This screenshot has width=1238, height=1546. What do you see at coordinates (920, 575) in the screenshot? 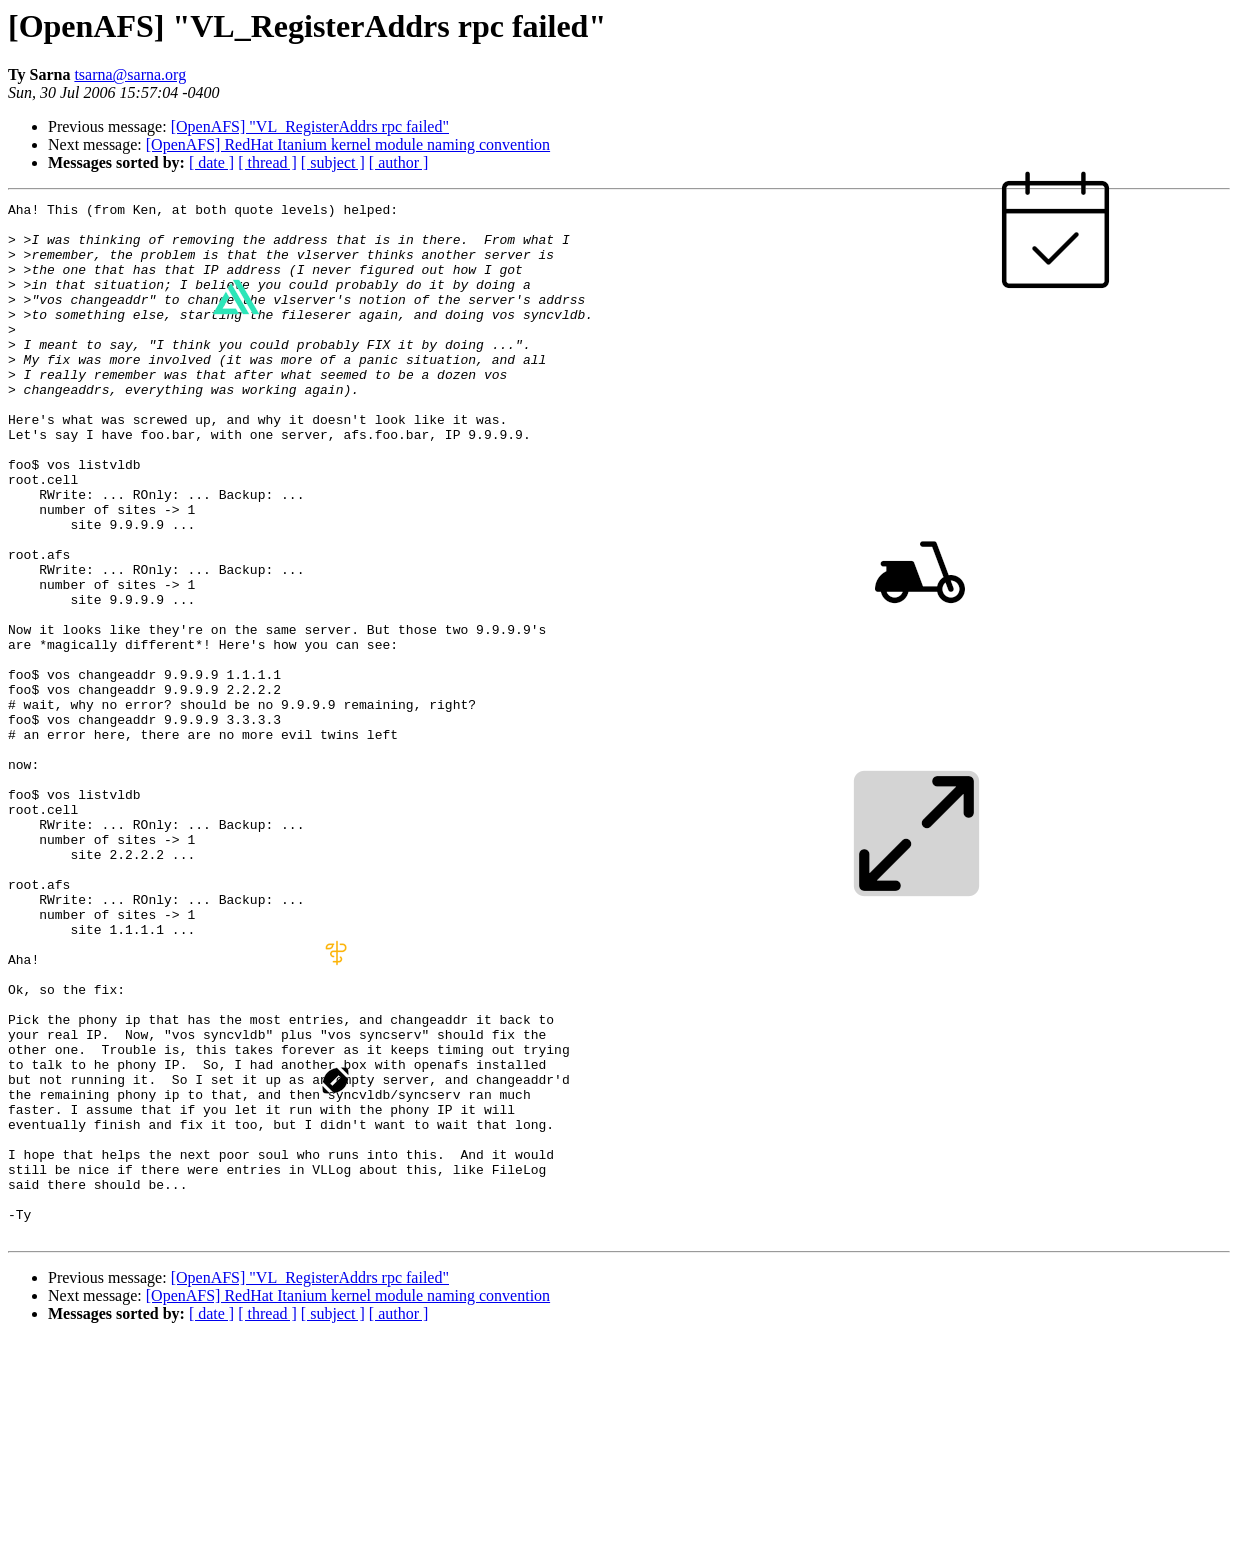
I see `select moped or scooter delivery` at bounding box center [920, 575].